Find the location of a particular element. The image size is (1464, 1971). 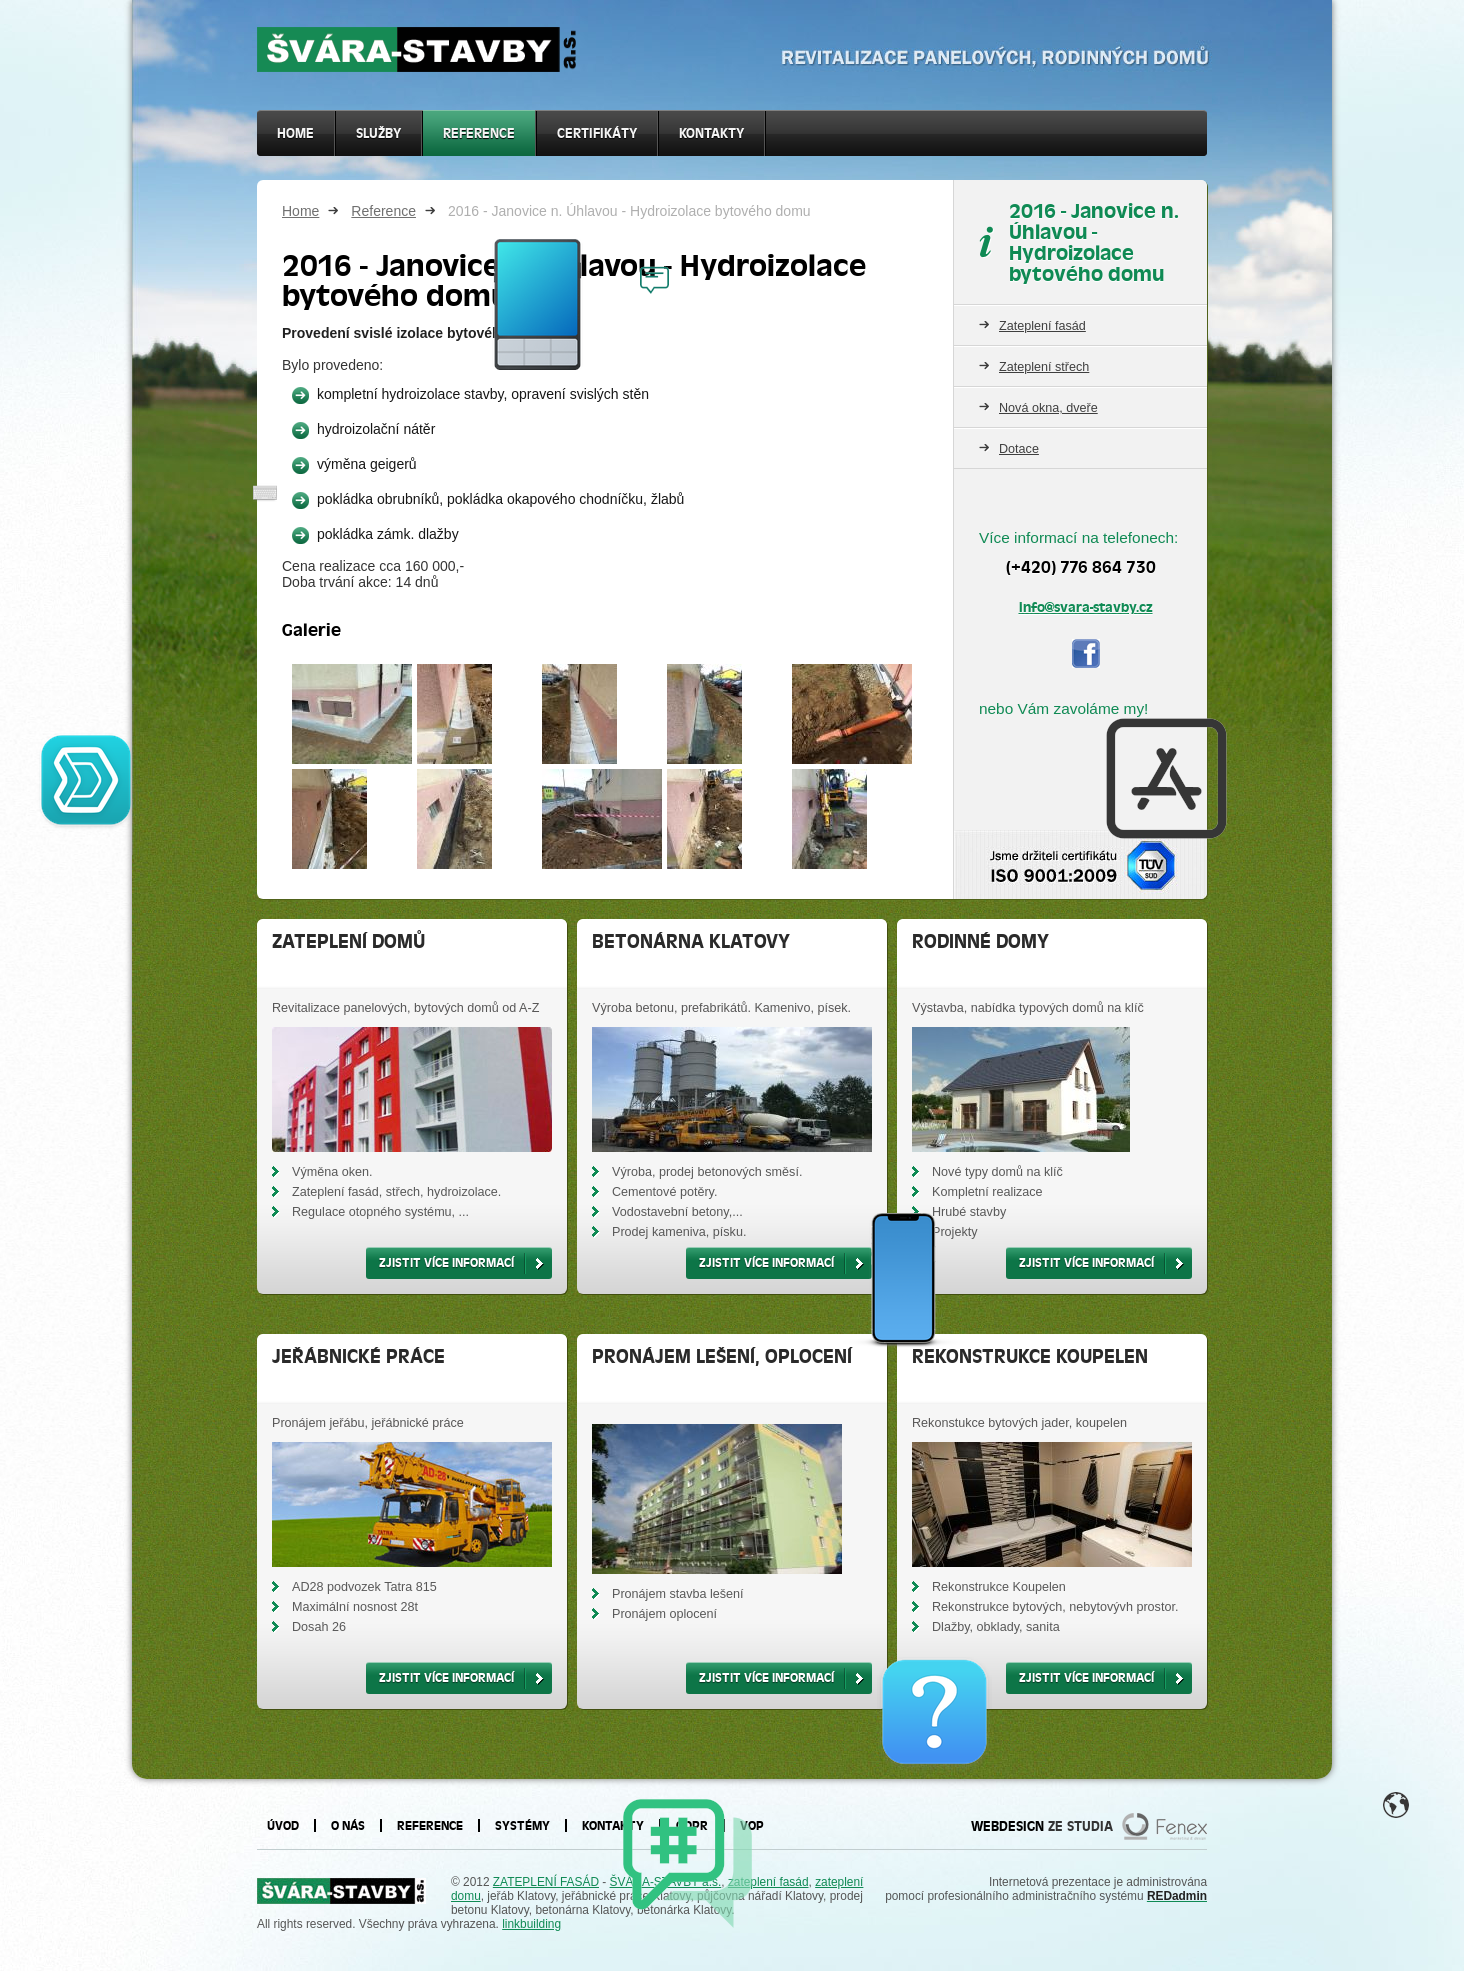

open the app store is located at coordinates (1166, 778).